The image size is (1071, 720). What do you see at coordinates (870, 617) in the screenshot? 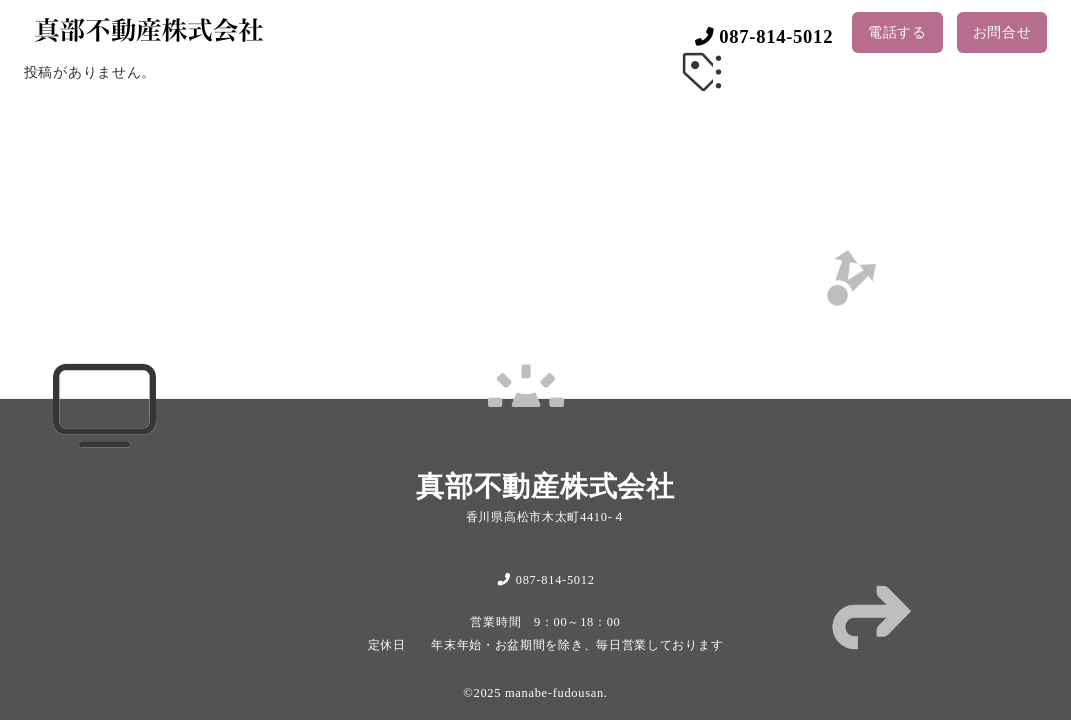
I see `redo last undone action` at bounding box center [870, 617].